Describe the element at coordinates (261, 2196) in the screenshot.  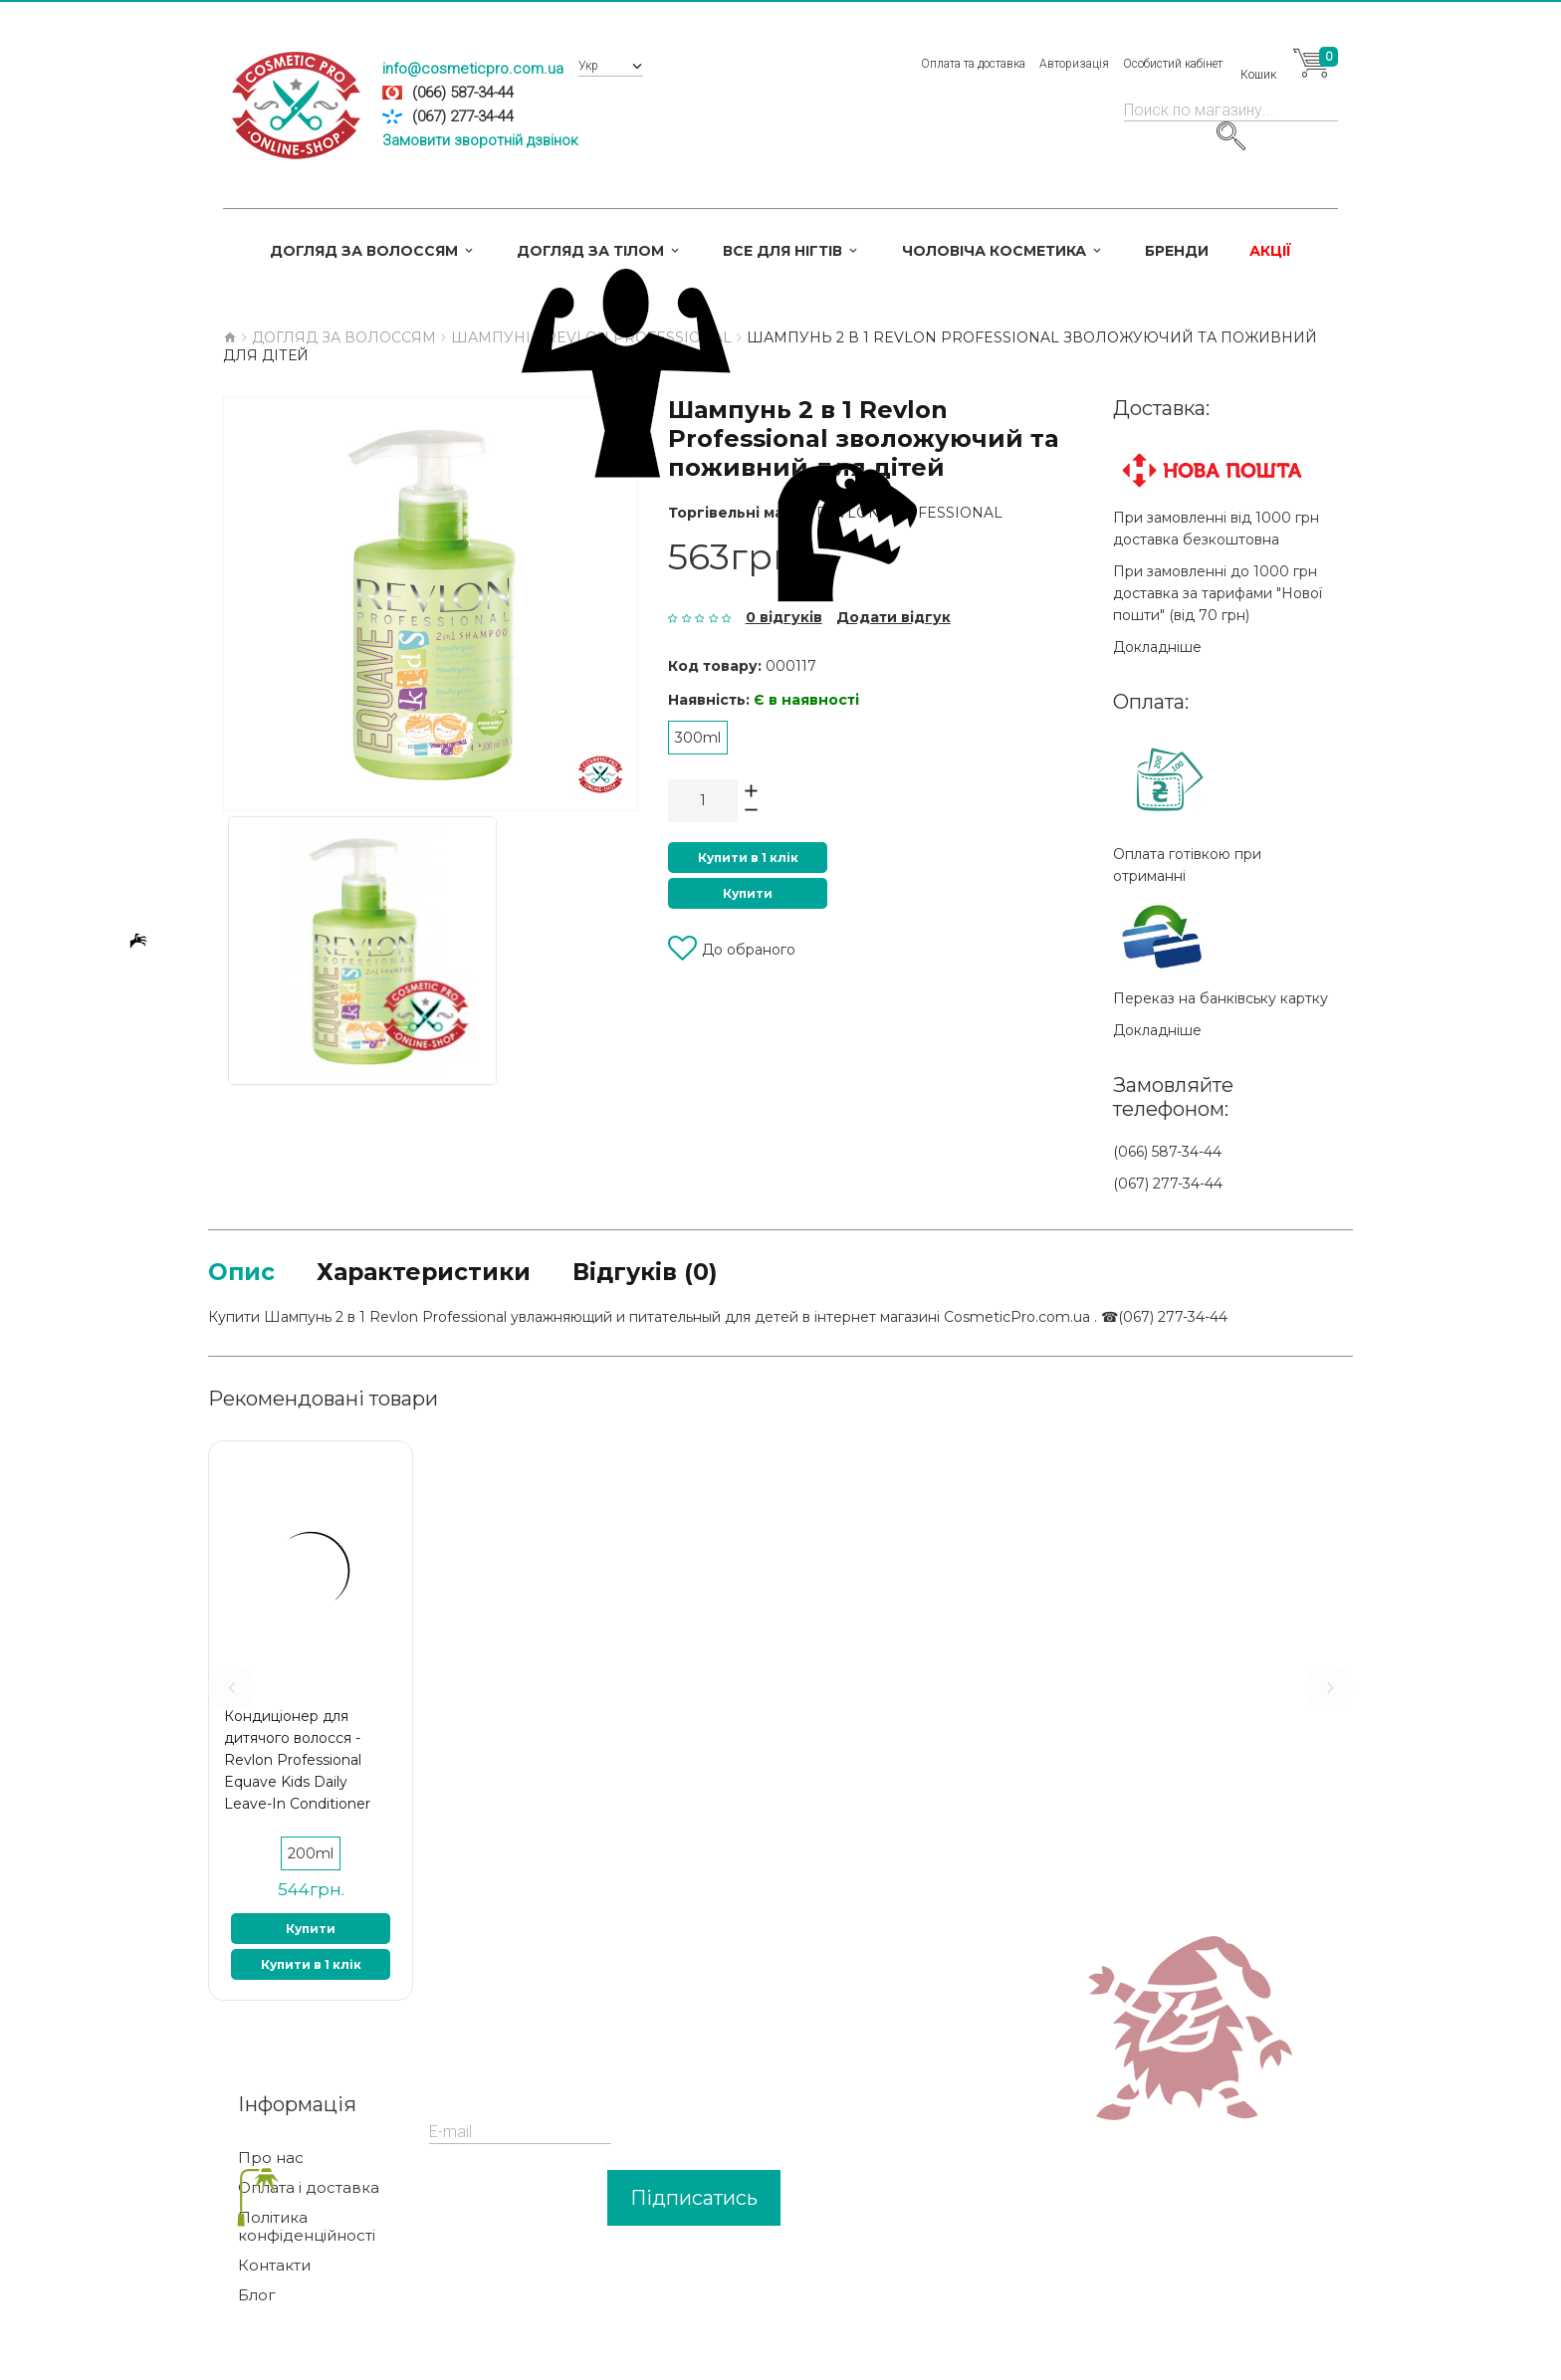
I see `toggle street lighting in a city simulation game` at that location.